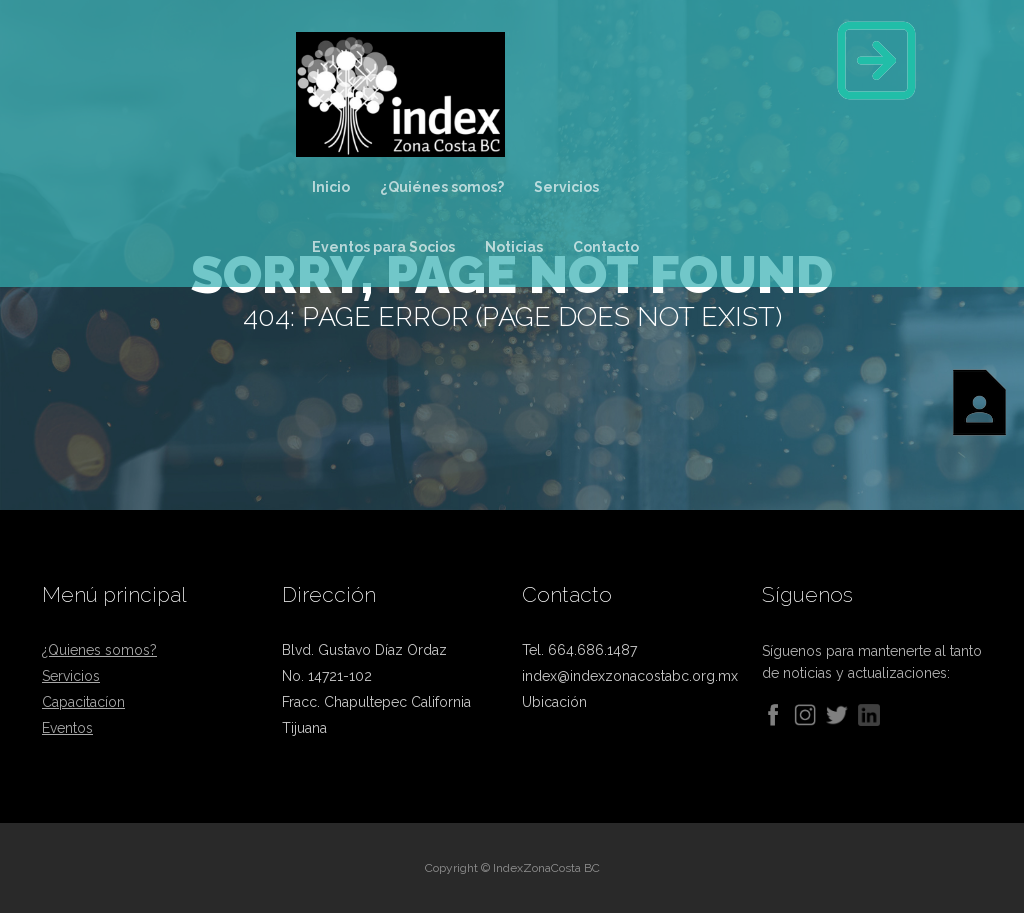 The image size is (1024, 913). I want to click on proceed to the next step or screen, so click(876, 60).